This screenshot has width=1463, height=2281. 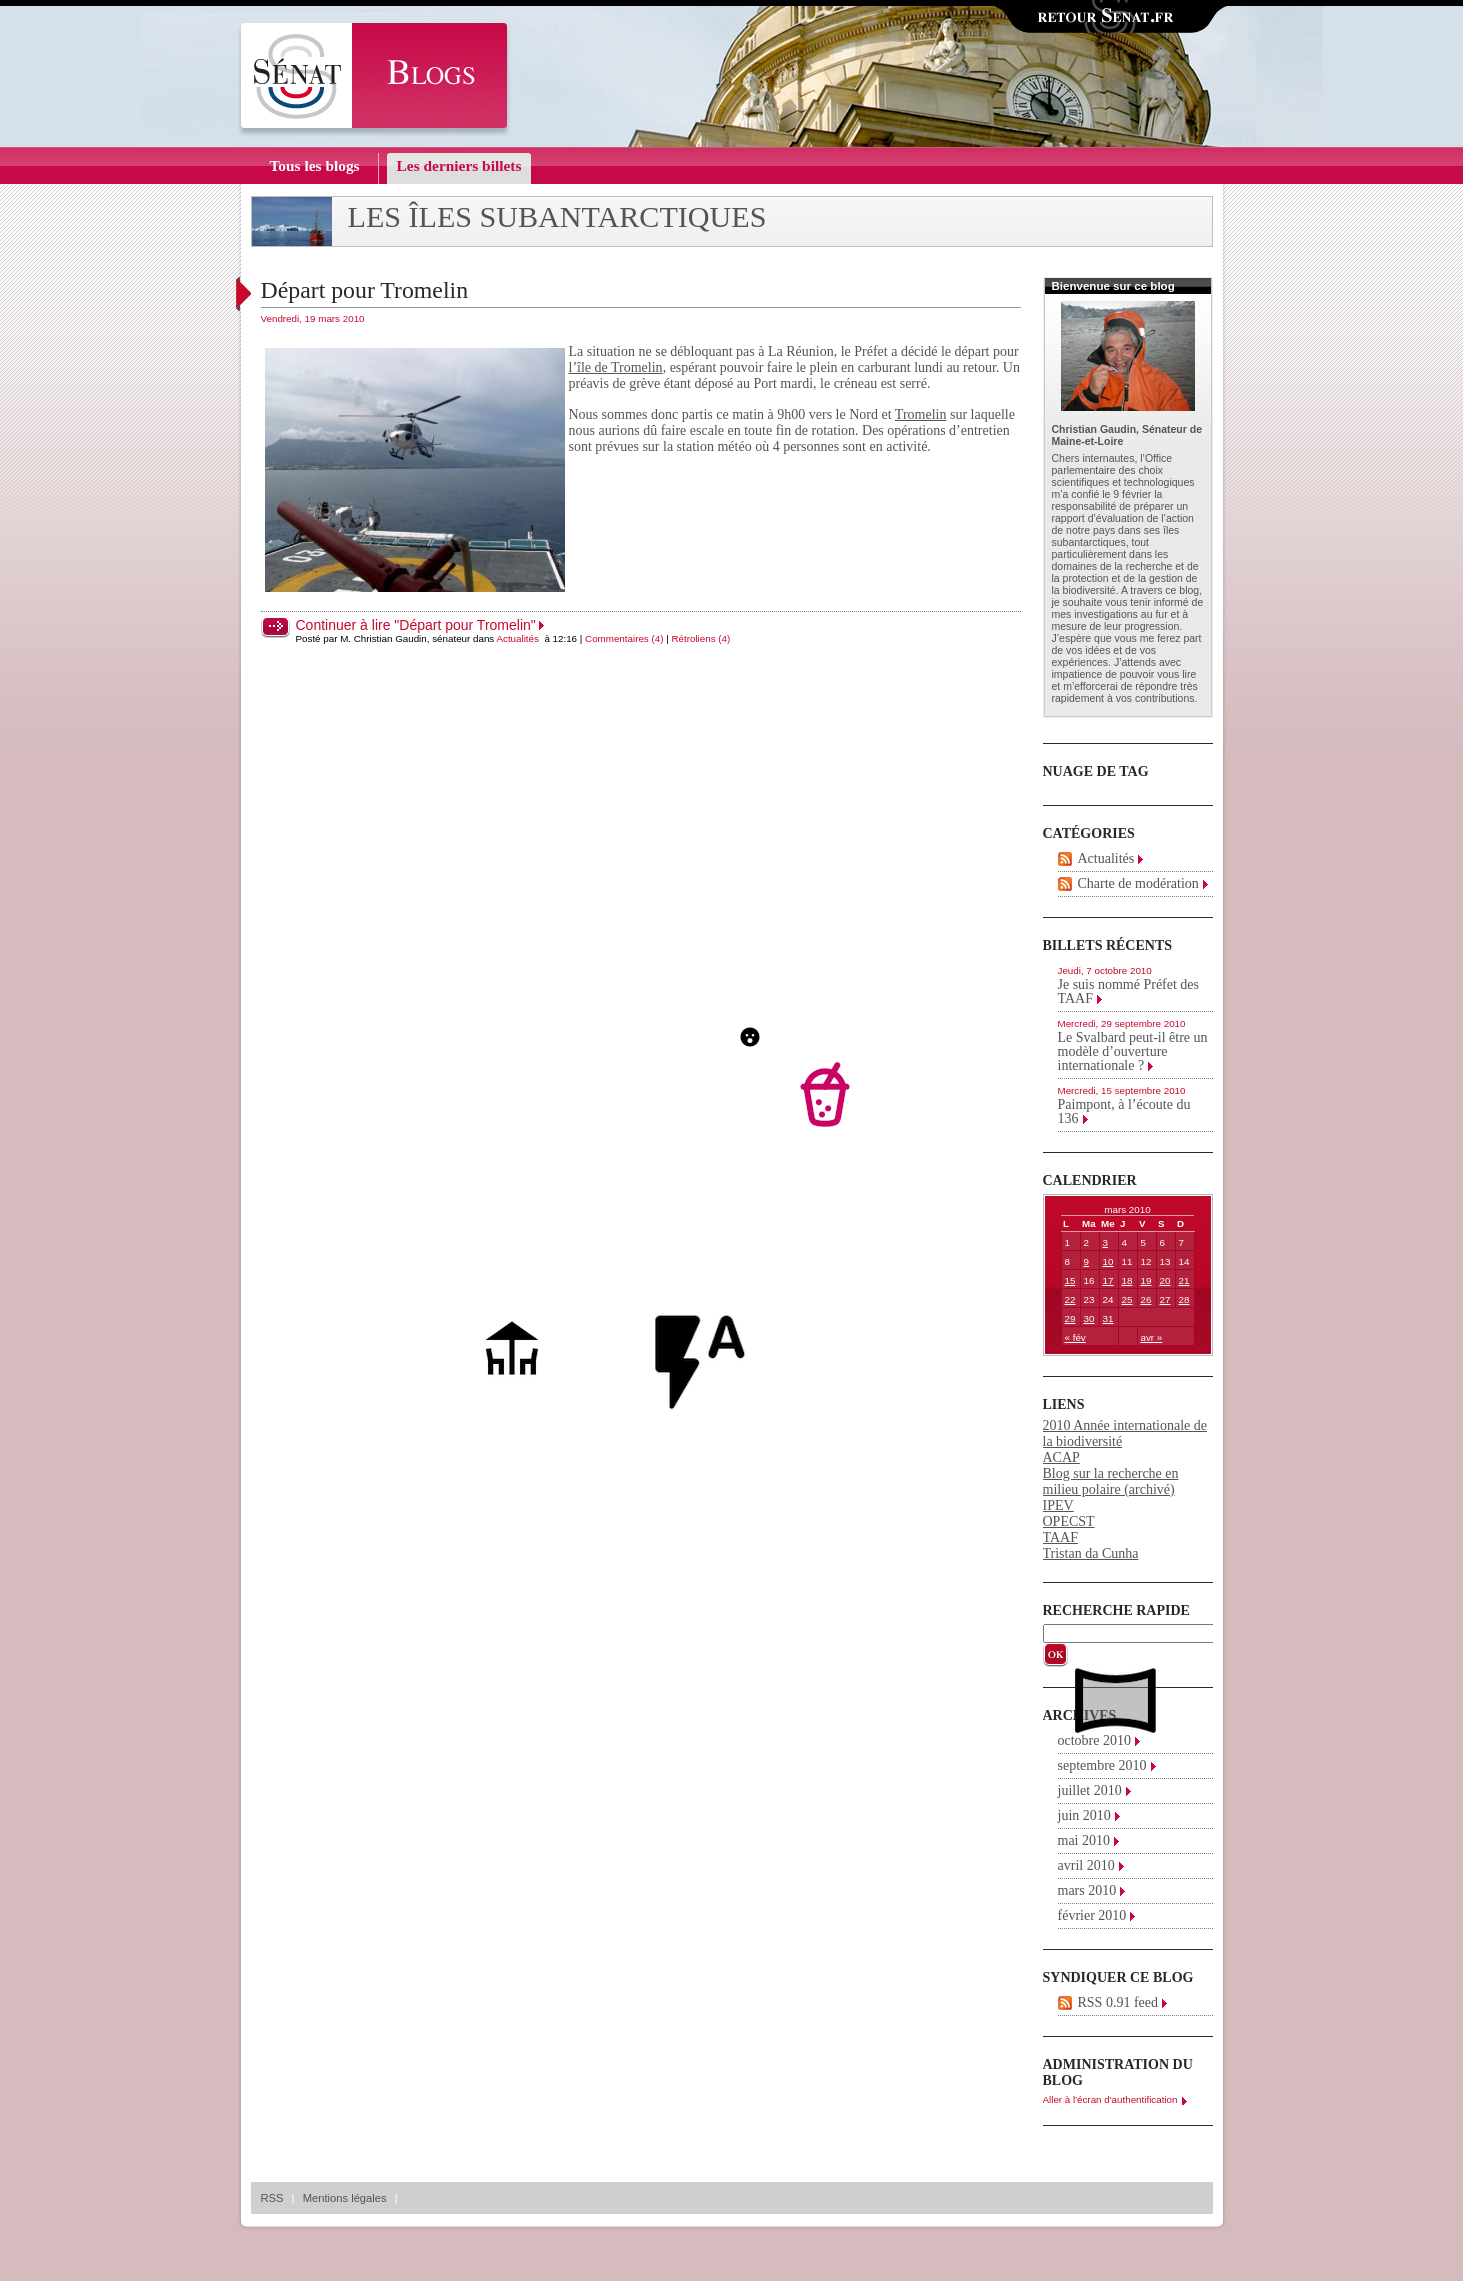 I want to click on indicates a surprise or unexpected event notification, so click(x=750, y=1037).